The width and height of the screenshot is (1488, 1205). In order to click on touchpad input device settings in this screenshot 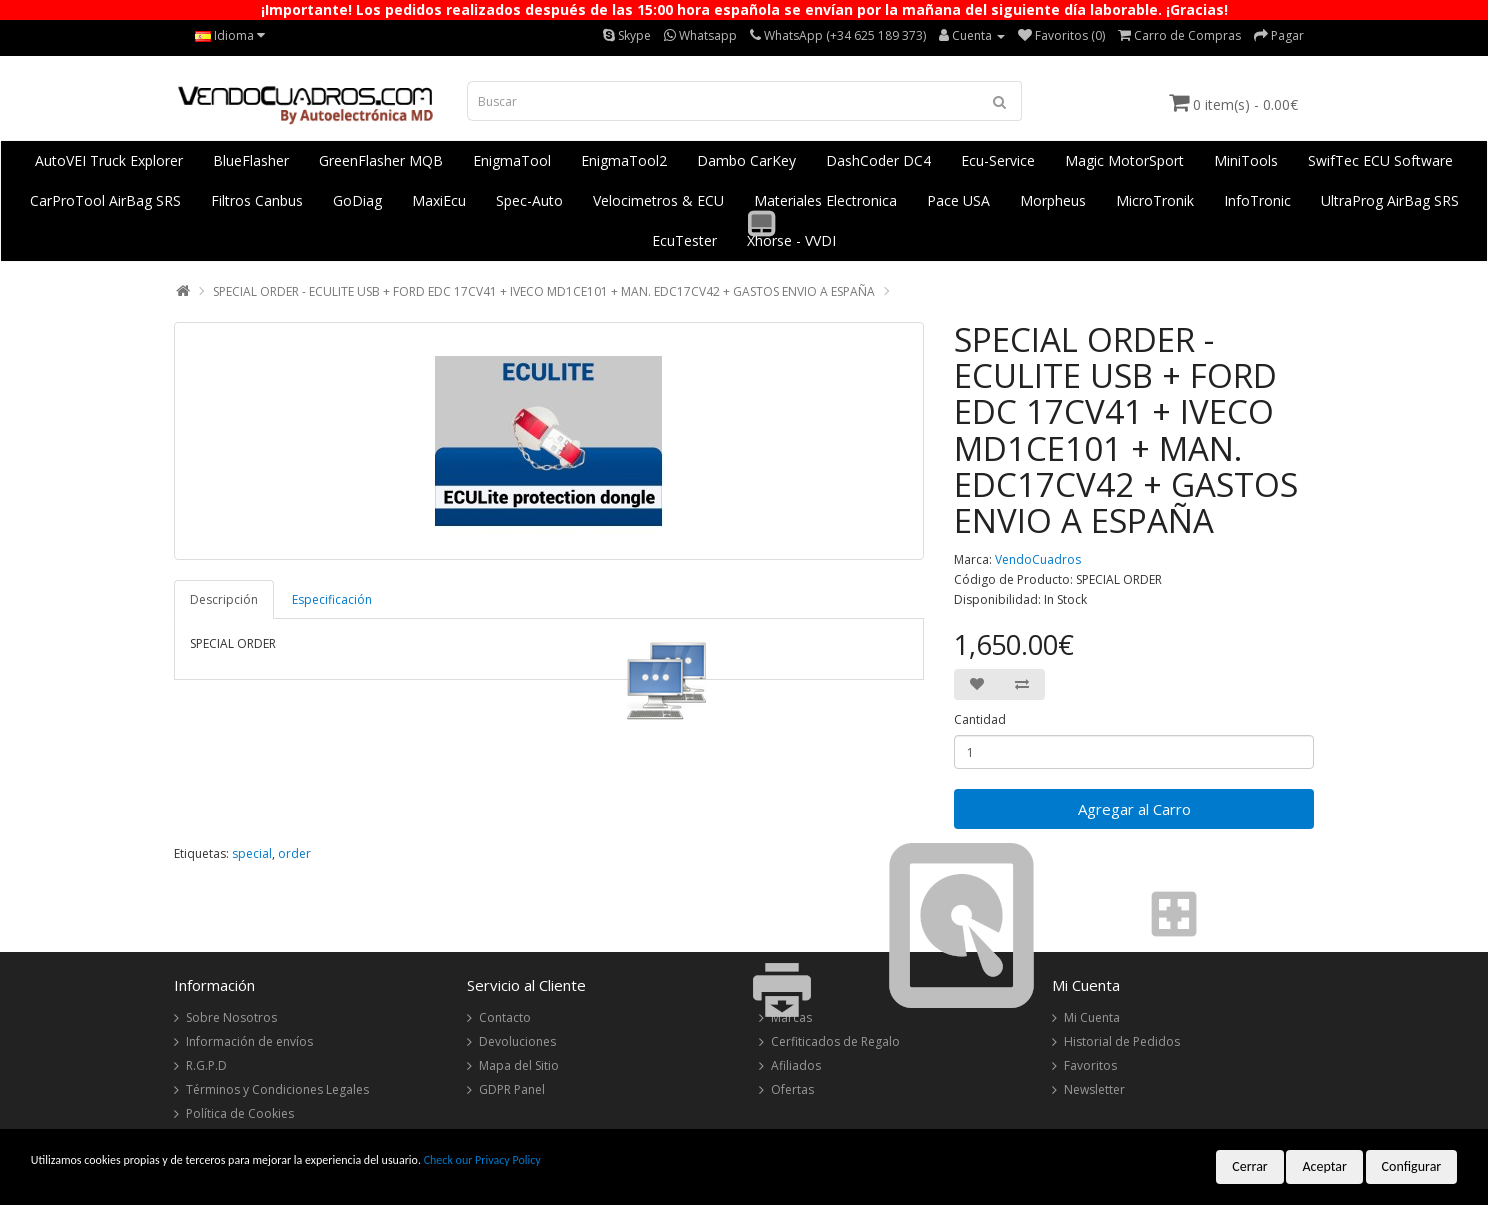, I will do `click(762, 223)`.